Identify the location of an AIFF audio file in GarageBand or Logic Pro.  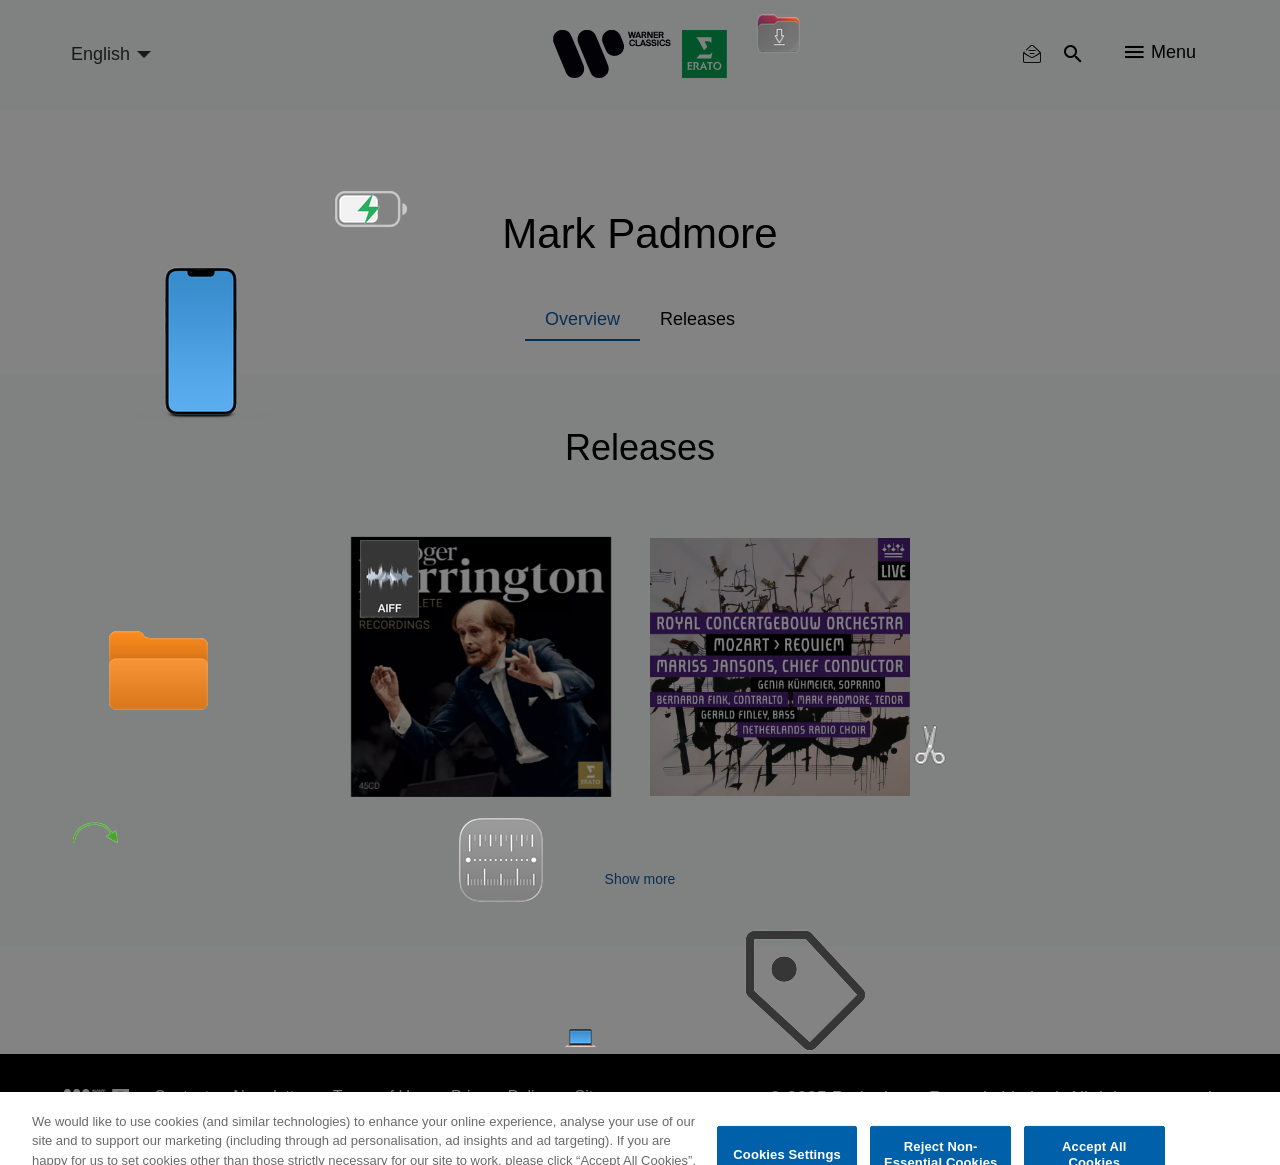
(389, 580).